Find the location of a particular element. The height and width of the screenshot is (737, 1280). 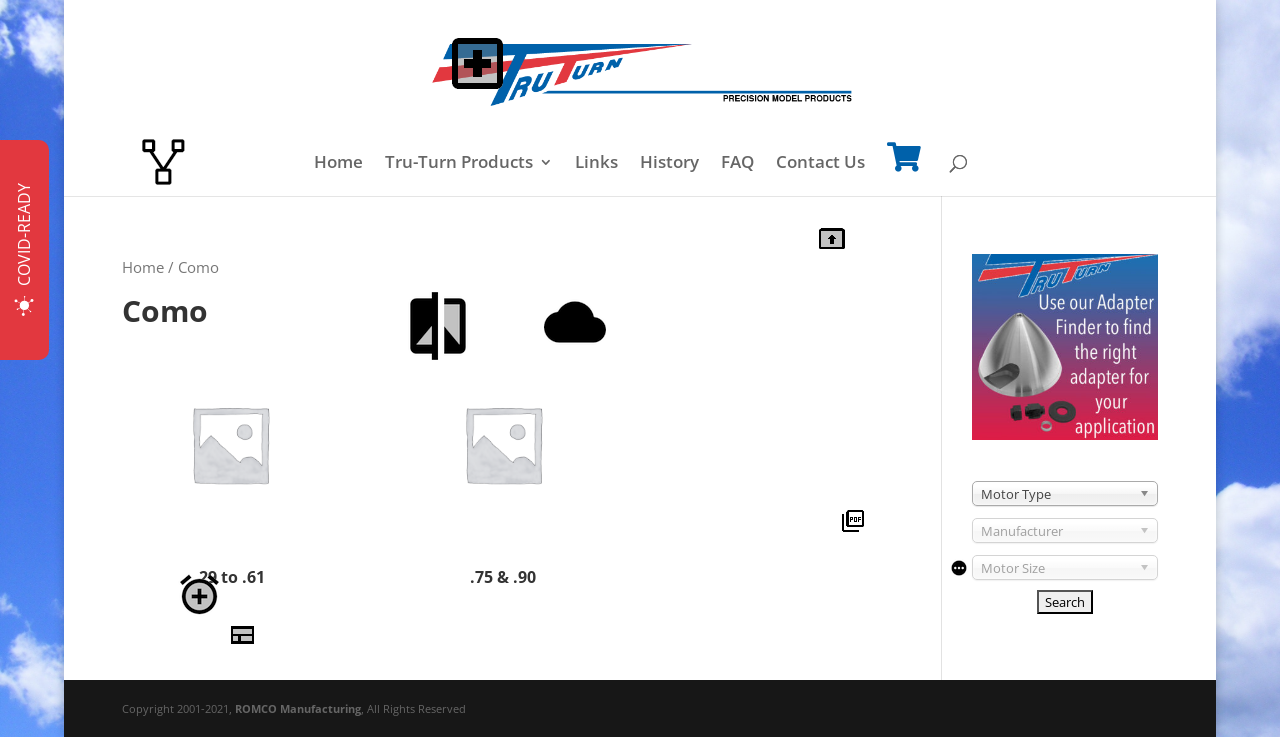

indicates a pending or in-progress status is located at coordinates (959, 568).